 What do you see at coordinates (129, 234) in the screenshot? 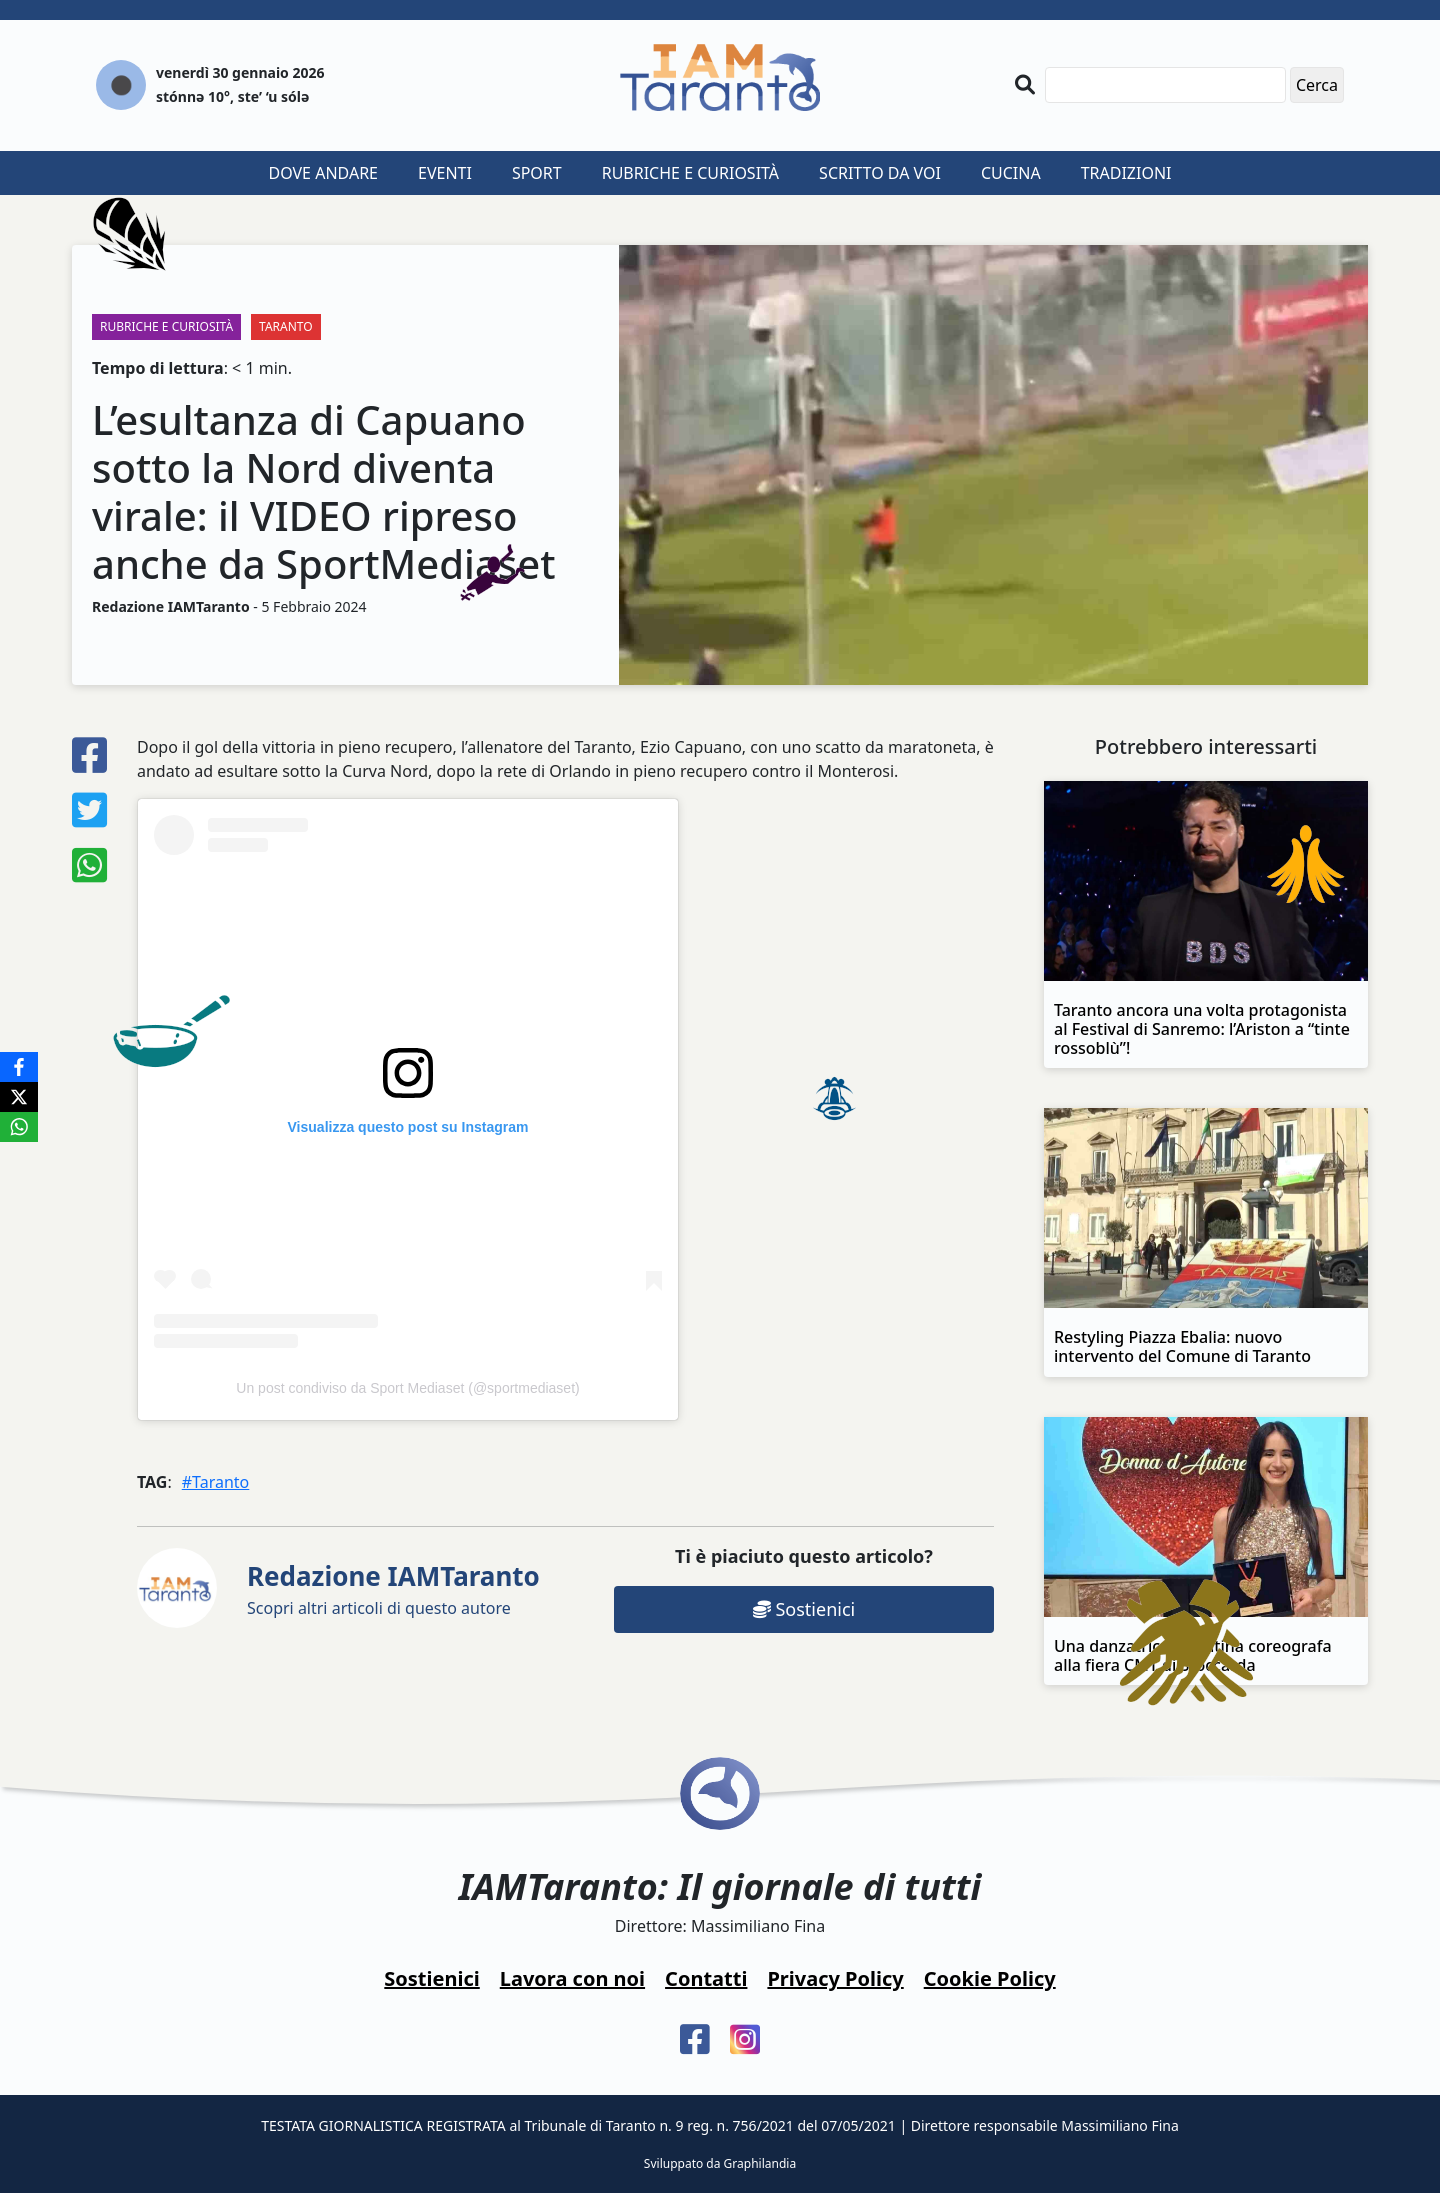
I see `drill tool or equipment icon` at bounding box center [129, 234].